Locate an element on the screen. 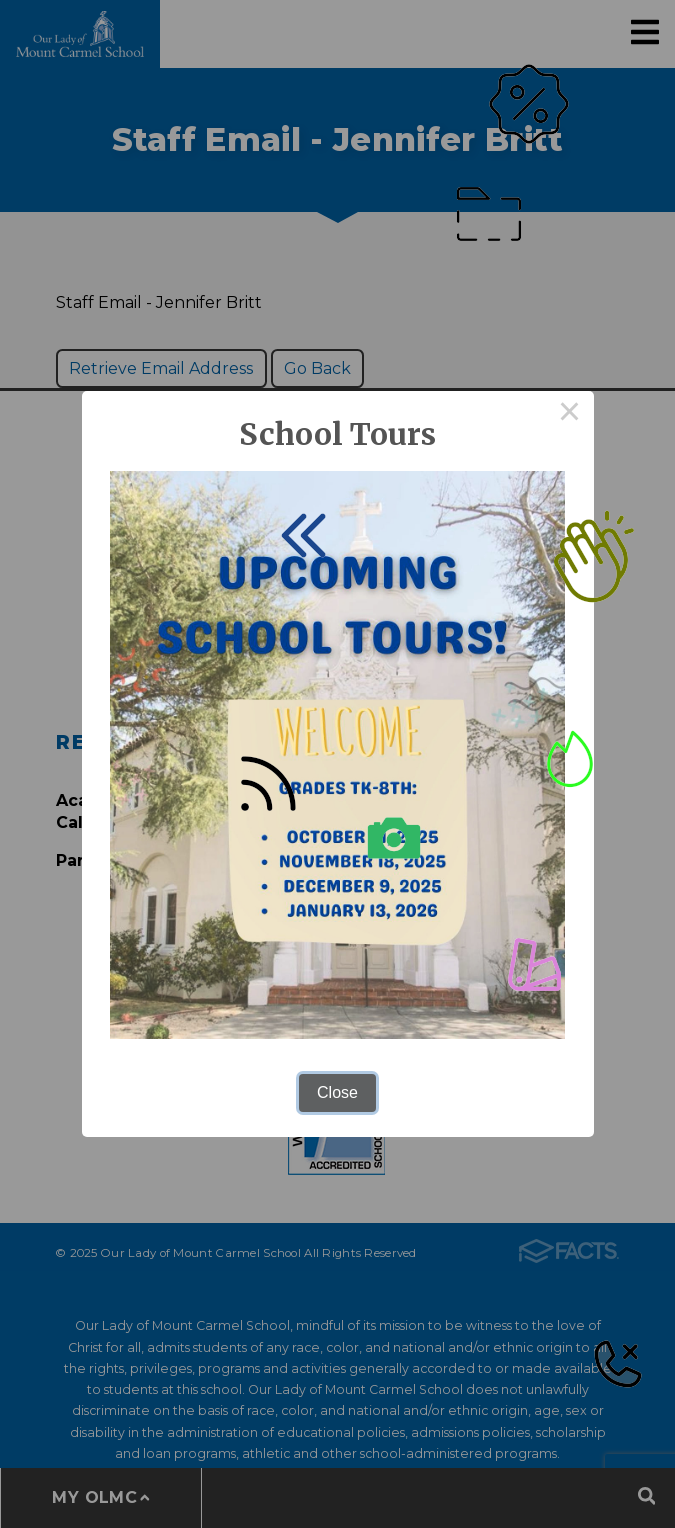 Image resolution: width=675 pixels, height=1528 pixels. create a new folder is located at coordinates (489, 214).